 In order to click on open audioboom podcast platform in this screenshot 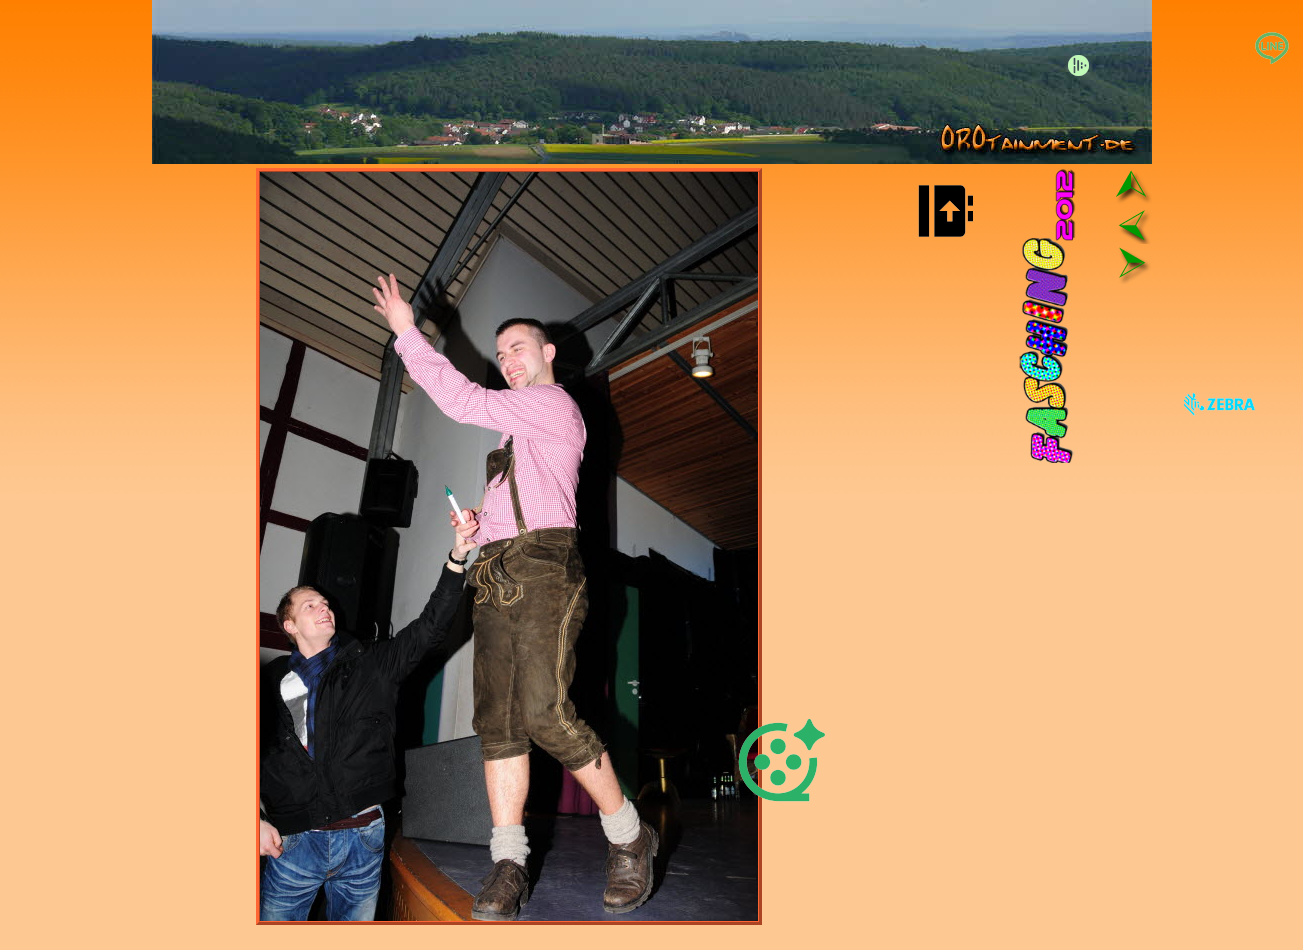, I will do `click(1078, 65)`.